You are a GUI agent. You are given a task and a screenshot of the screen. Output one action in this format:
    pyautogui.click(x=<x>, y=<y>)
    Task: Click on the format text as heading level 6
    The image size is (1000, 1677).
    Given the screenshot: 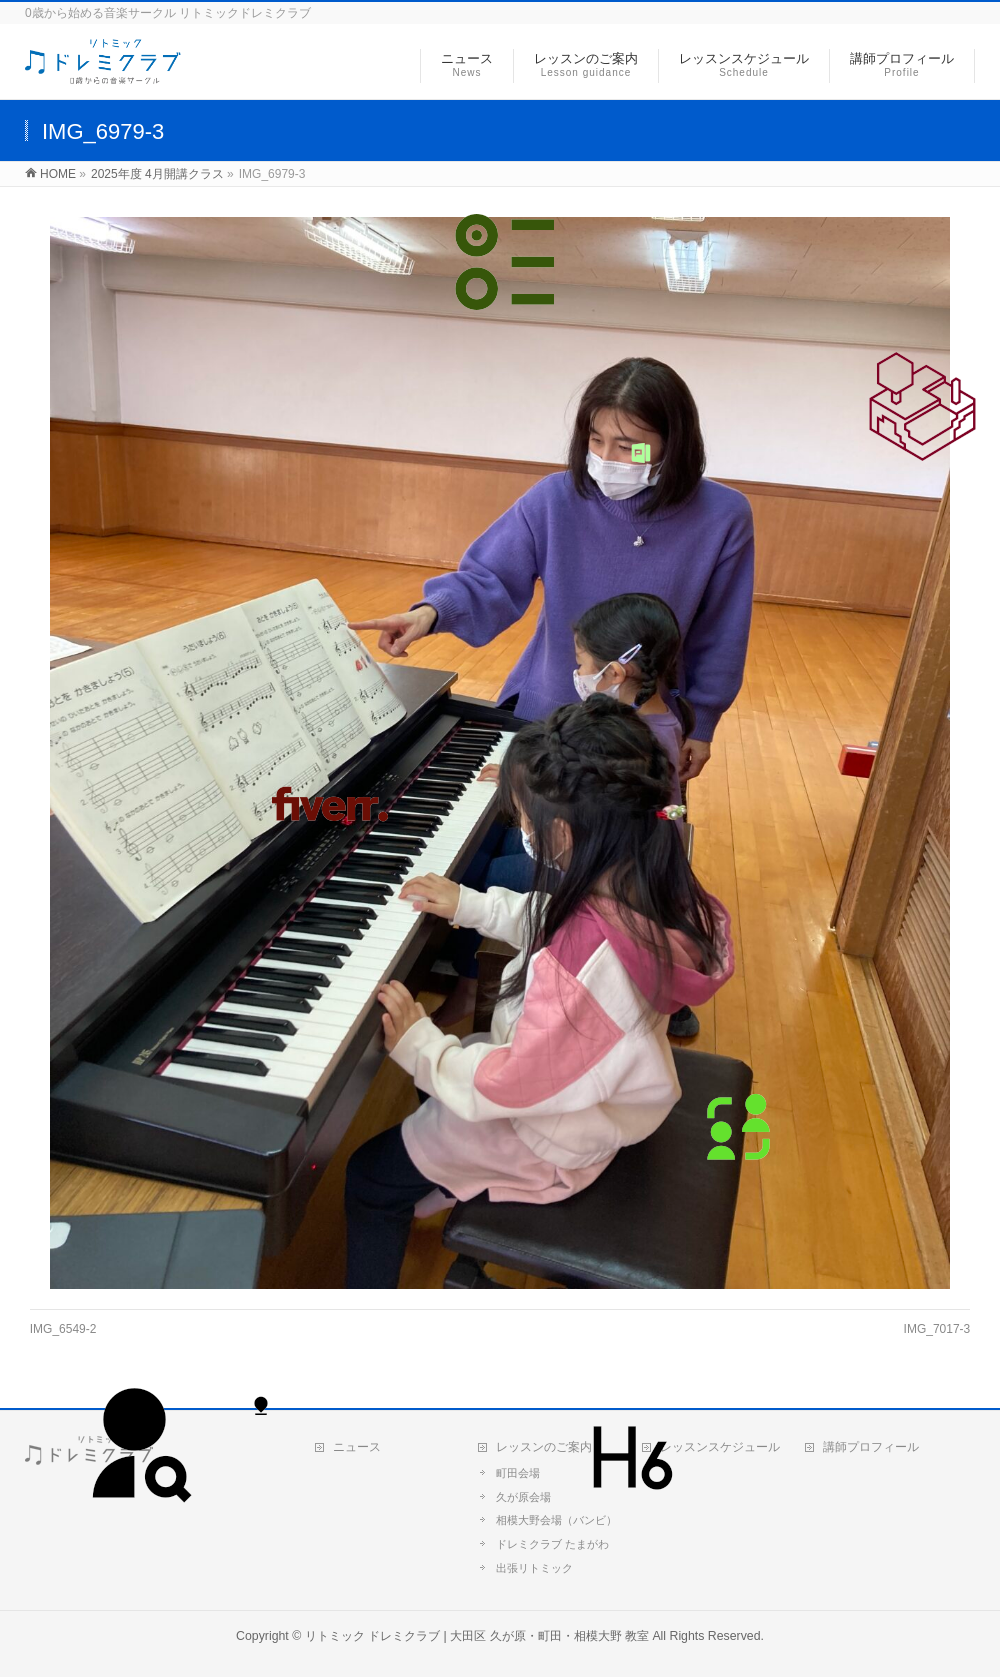 What is the action you would take?
    pyautogui.click(x=632, y=1457)
    